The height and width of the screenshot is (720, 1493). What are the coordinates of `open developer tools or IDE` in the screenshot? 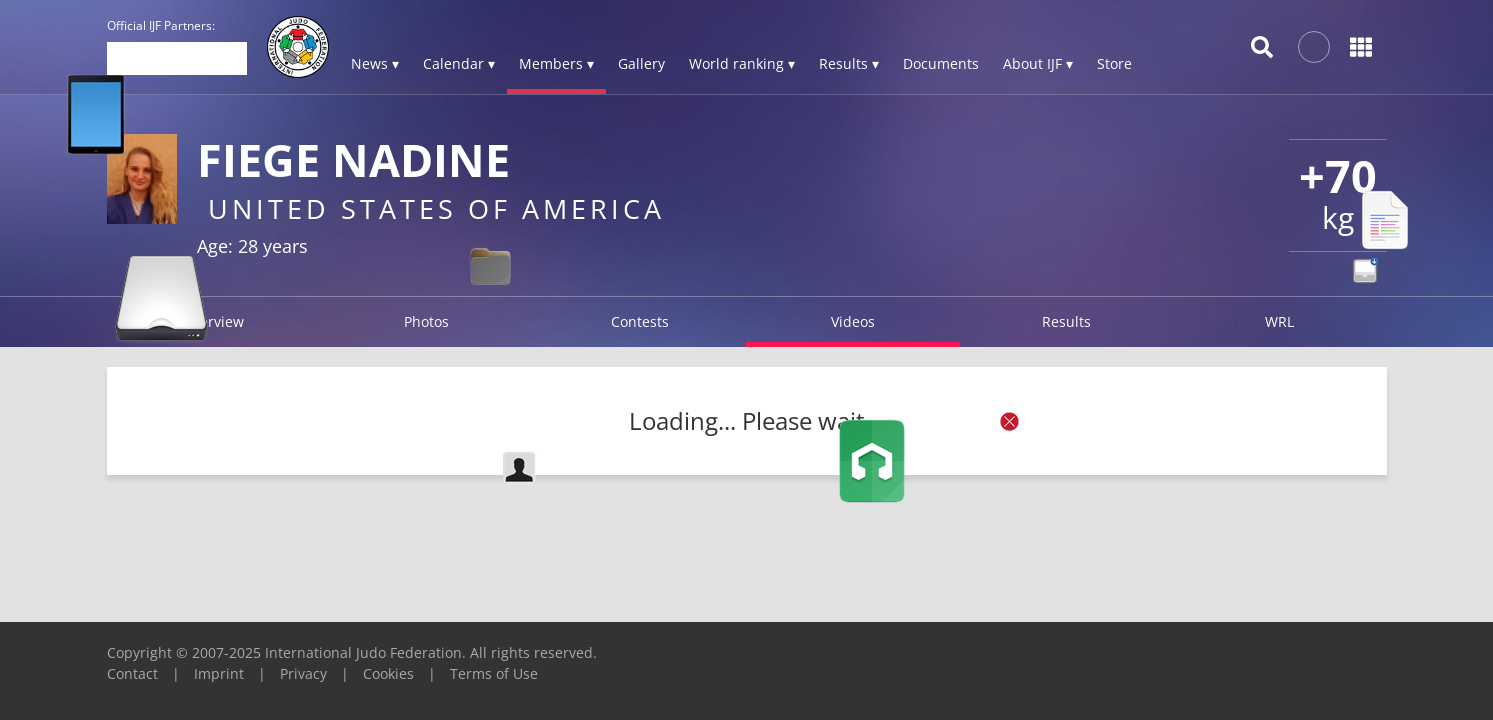 It's located at (1385, 220).